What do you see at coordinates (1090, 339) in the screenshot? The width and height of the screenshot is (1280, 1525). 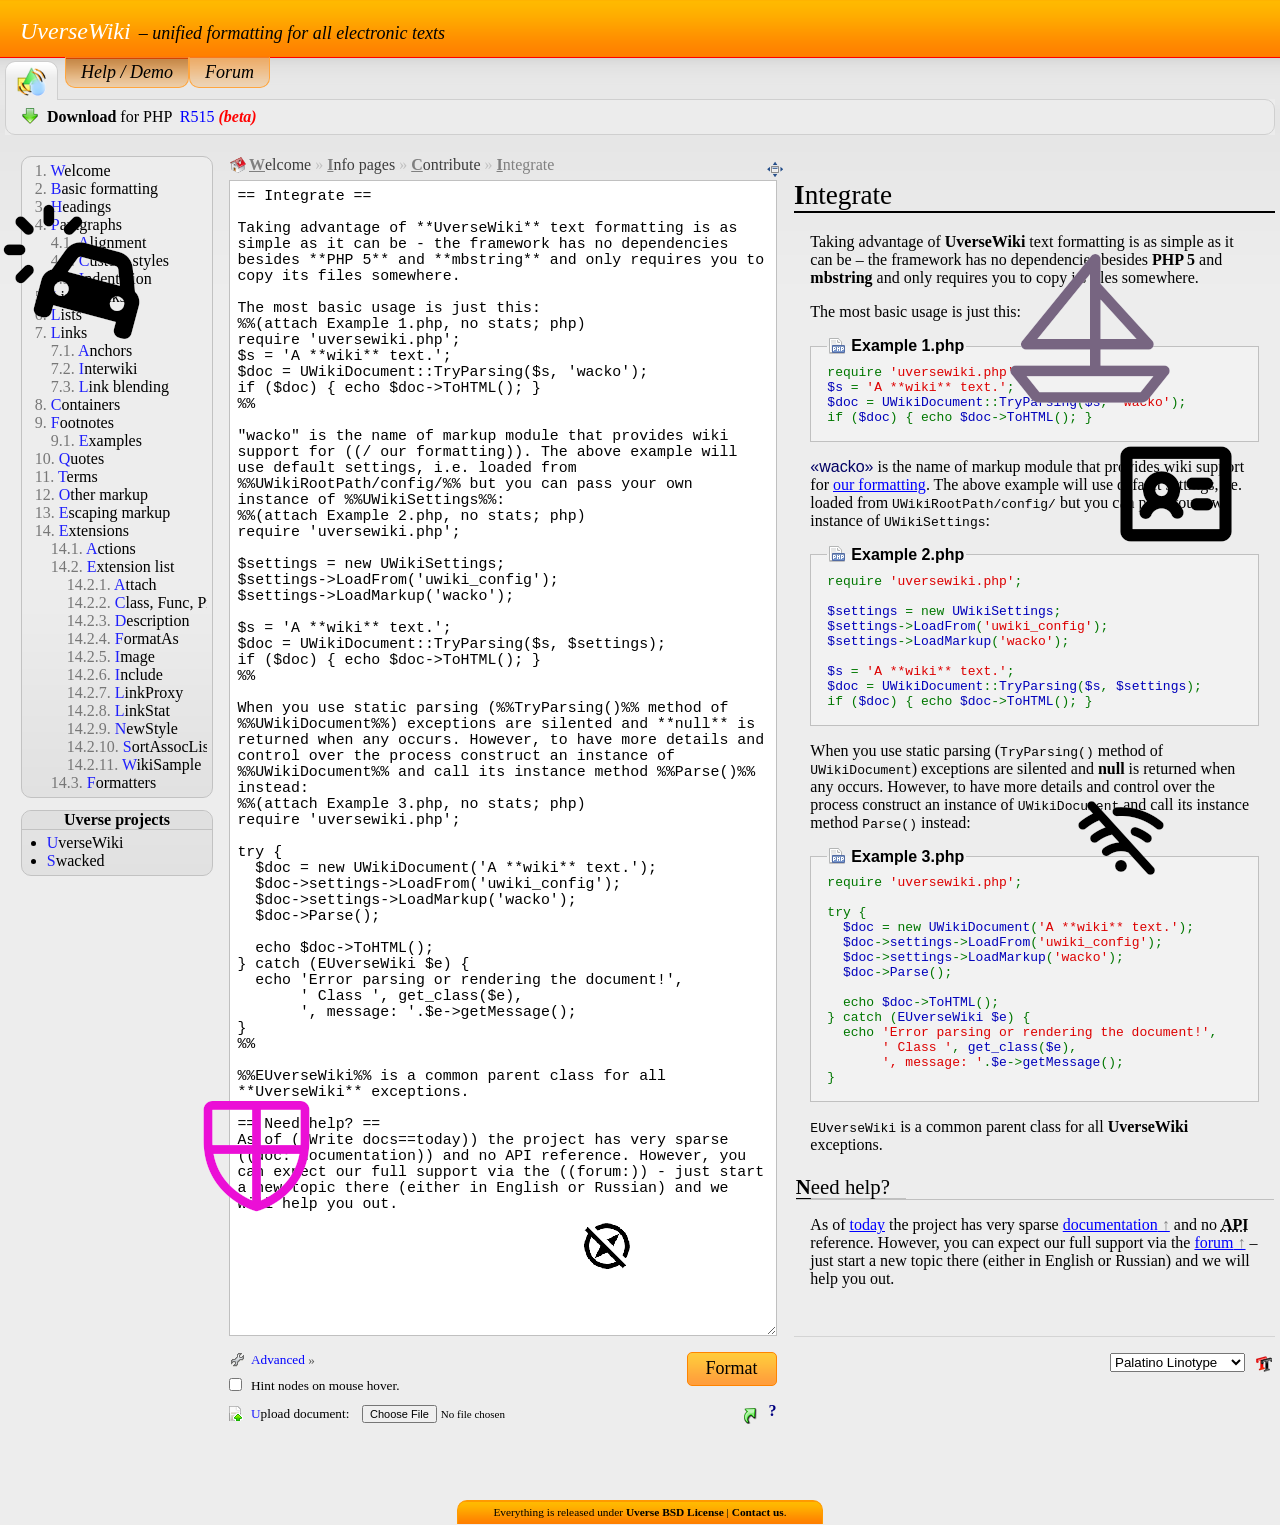 I see `access sailing or boating activities` at bounding box center [1090, 339].